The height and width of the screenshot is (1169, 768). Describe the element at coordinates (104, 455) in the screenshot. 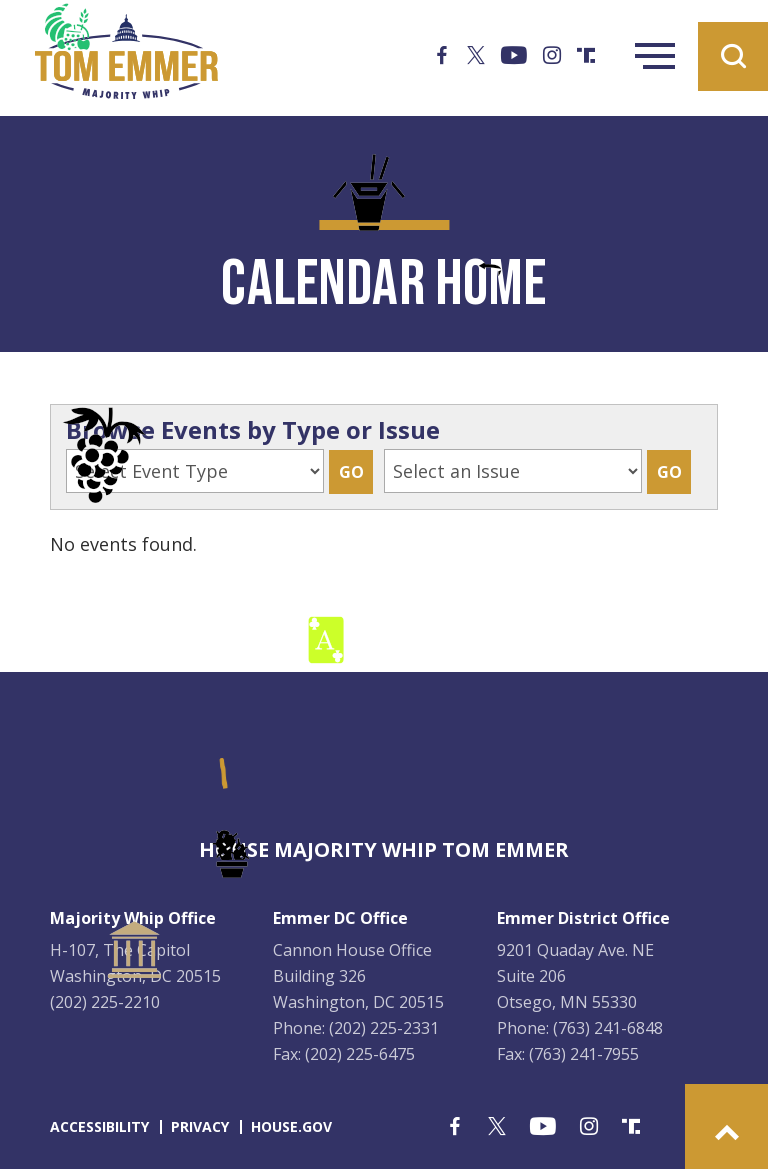

I see `select grapes as a food or ingredient item` at that location.